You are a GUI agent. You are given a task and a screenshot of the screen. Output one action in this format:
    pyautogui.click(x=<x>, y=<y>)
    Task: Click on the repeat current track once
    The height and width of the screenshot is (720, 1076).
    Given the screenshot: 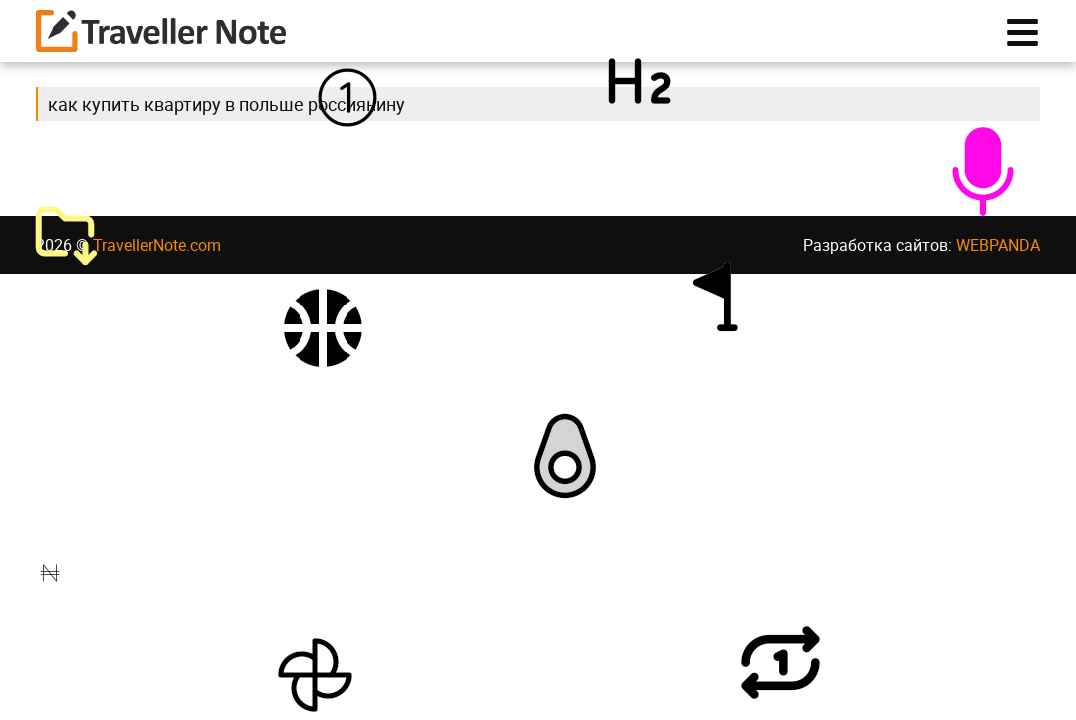 What is the action you would take?
    pyautogui.click(x=780, y=662)
    